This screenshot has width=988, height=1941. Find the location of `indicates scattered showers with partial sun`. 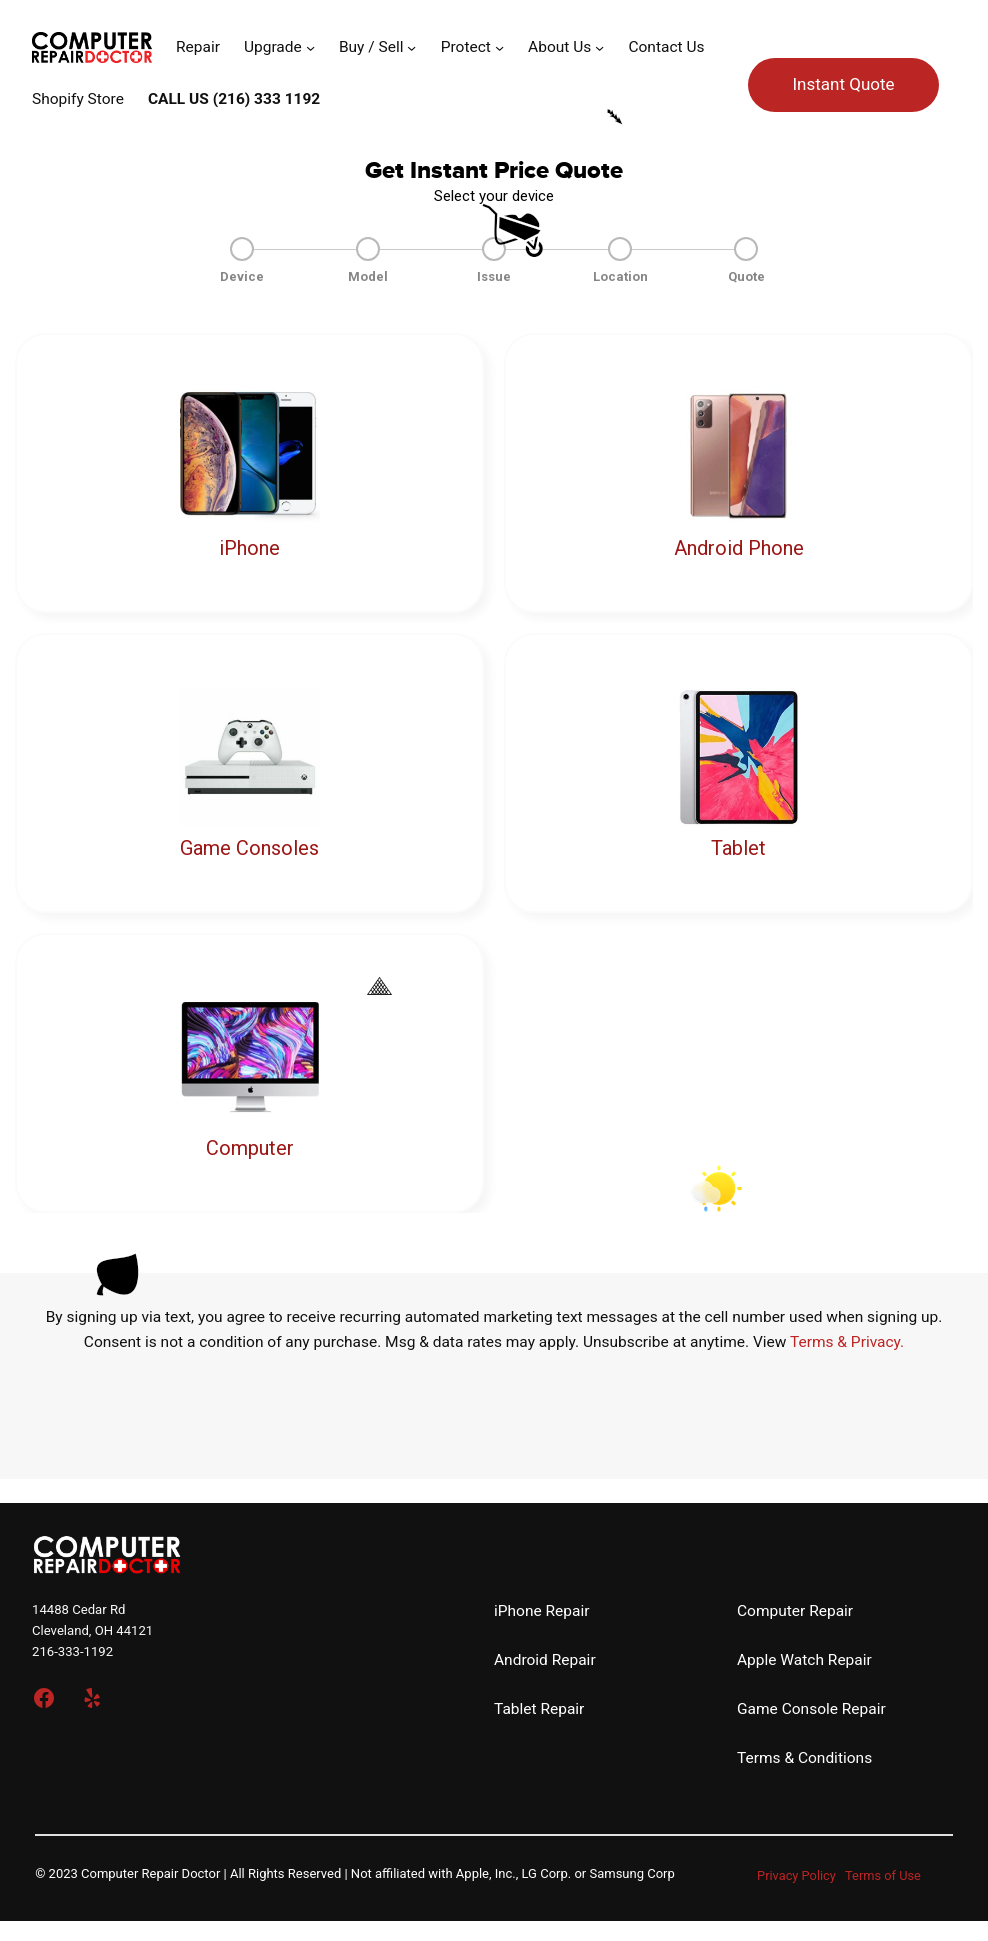

indicates scattered showers with partial sun is located at coordinates (716, 1188).